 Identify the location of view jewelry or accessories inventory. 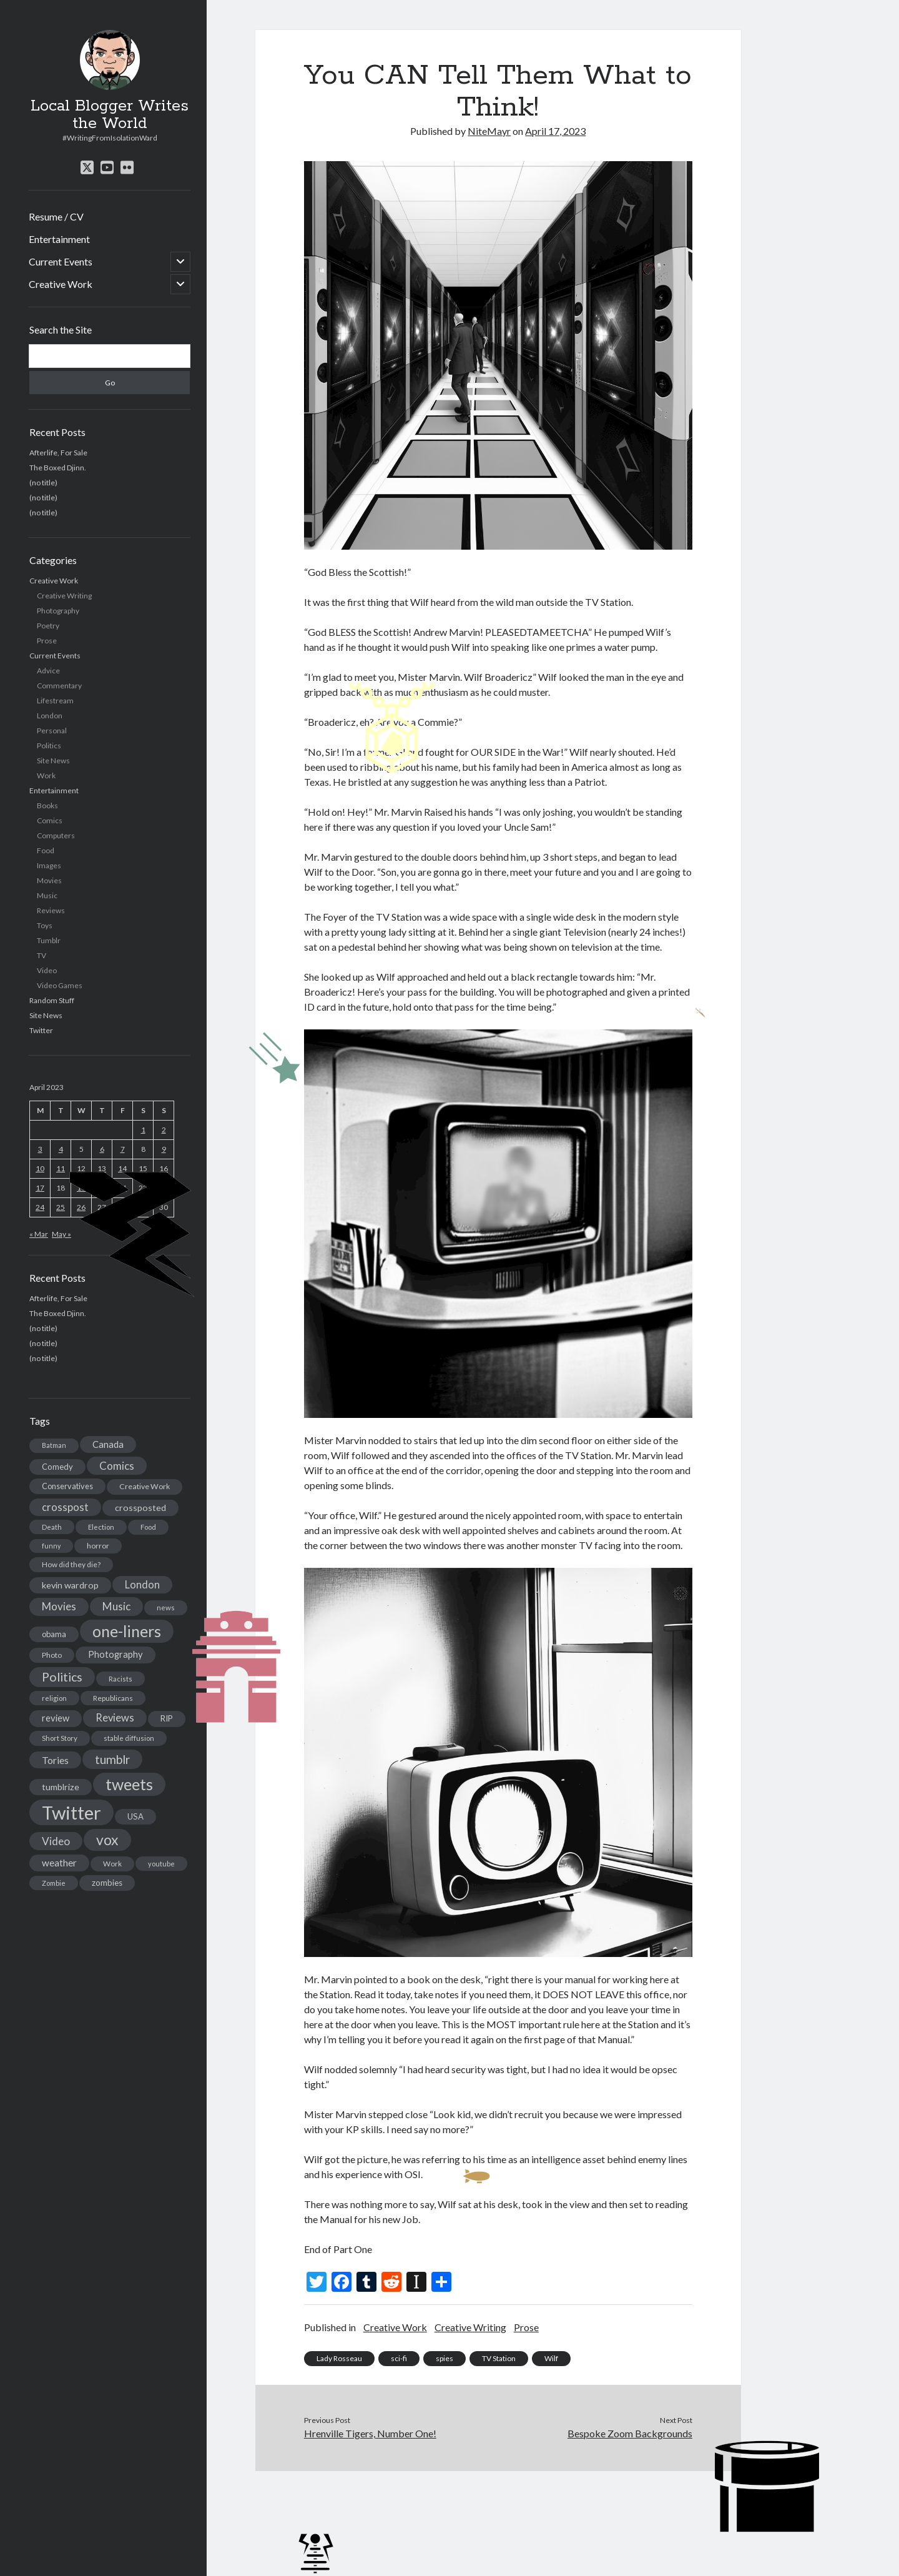
(392, 728).